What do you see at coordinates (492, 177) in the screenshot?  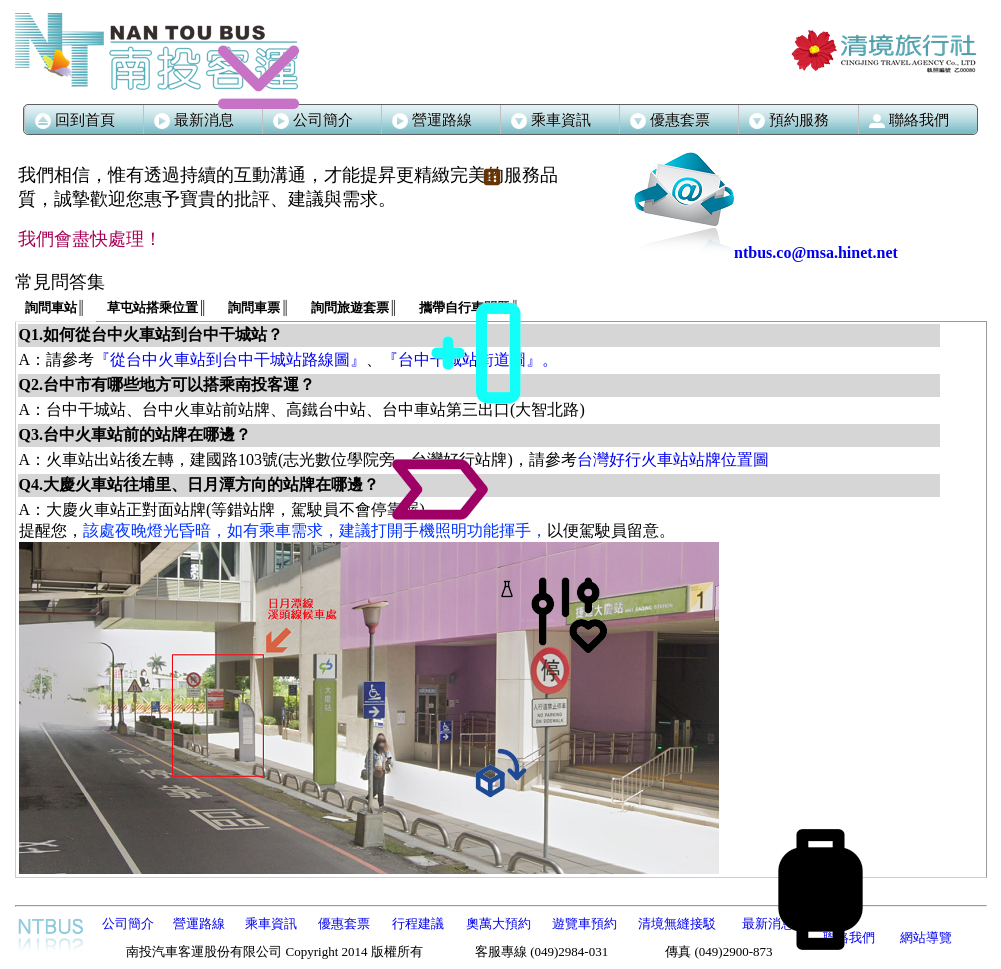 I see `roll the dice or generate a random result` at bounding box center [492, 177].